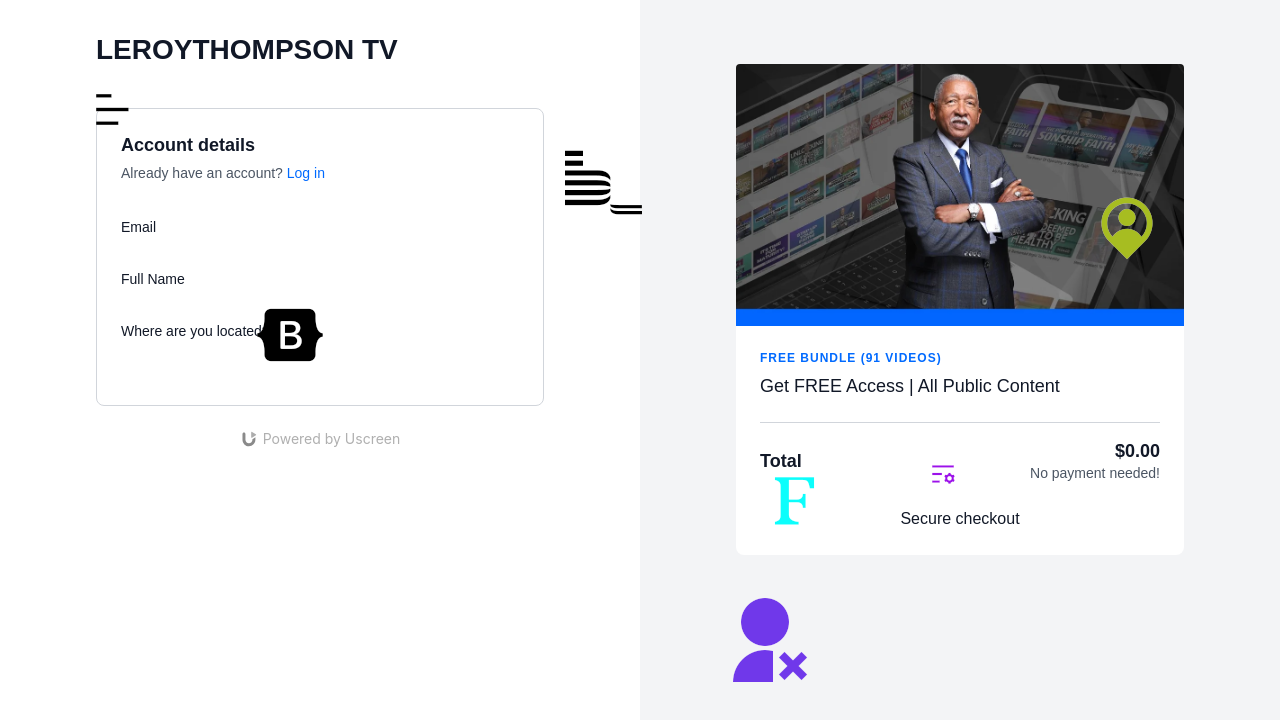 This screenshot has height=720, width=1280. What do you see at coordinates (1127, 226) in the screenshot?
I see `view a user's location on the map` at bounding box center [1127, 226].